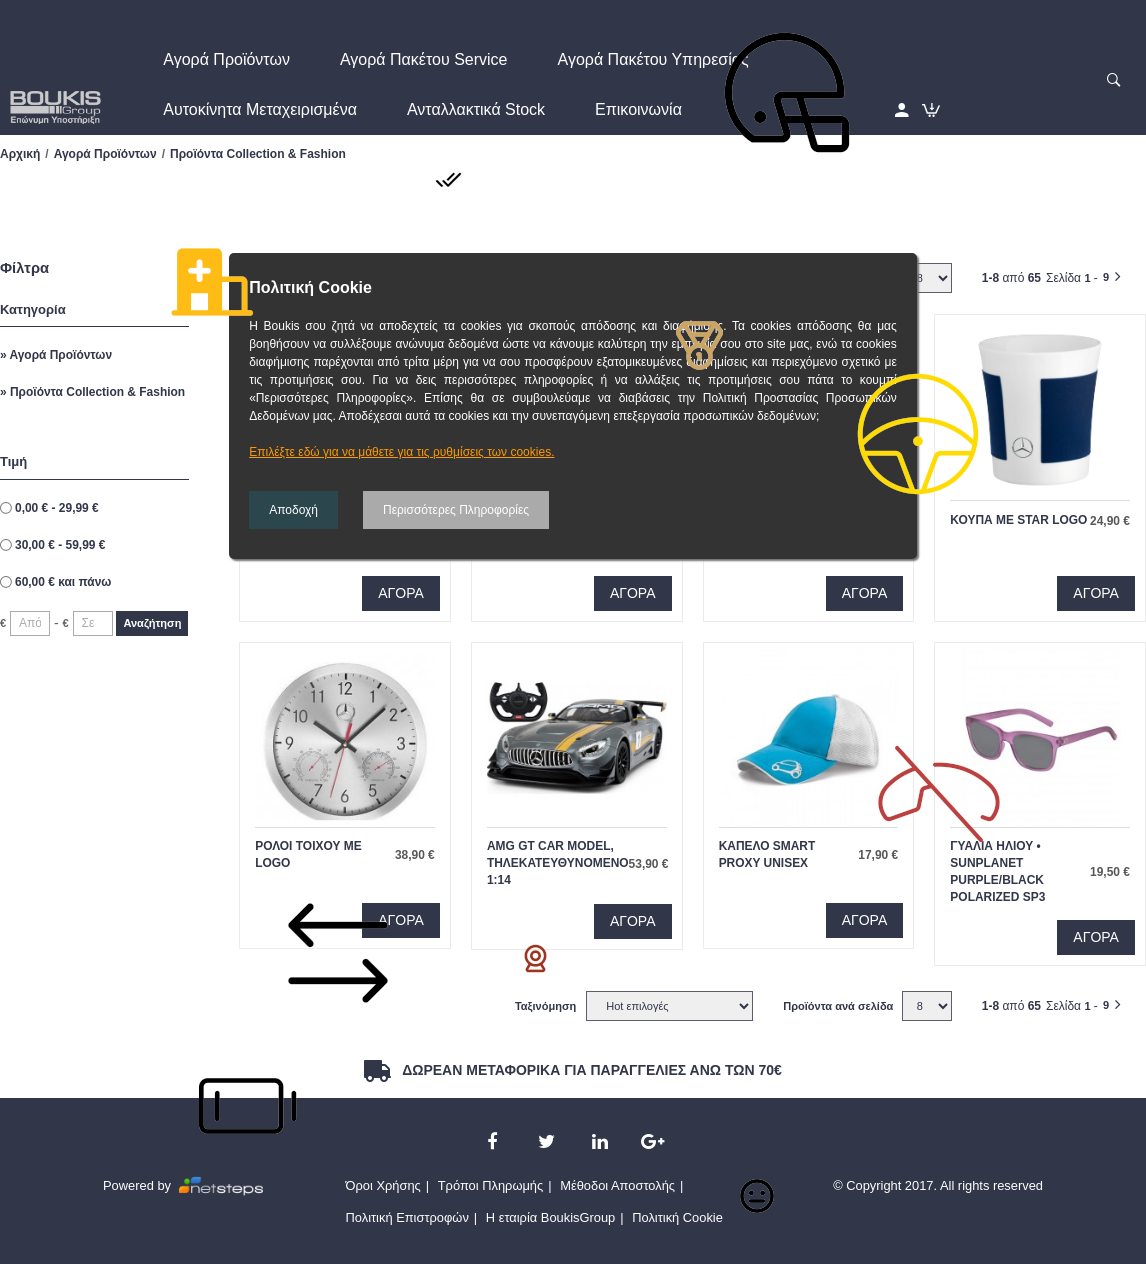 The image size is (1146, 1264). I want to click on swap or exchange items, so click(338, 953).